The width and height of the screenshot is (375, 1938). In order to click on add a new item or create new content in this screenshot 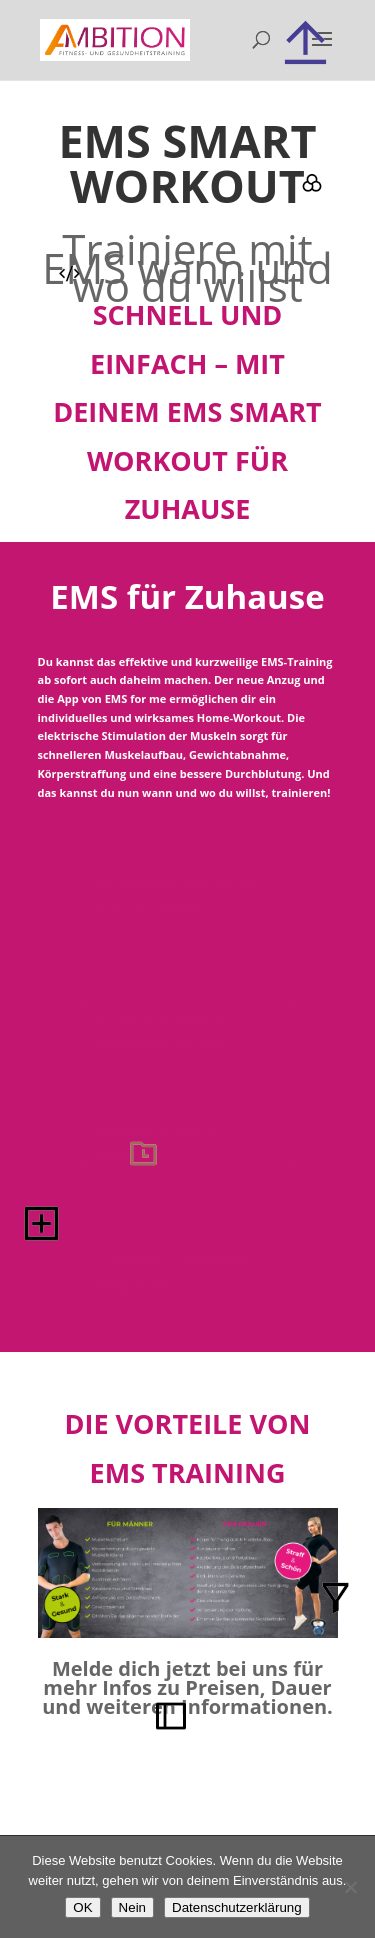, I will do `click(41, 1223)`.